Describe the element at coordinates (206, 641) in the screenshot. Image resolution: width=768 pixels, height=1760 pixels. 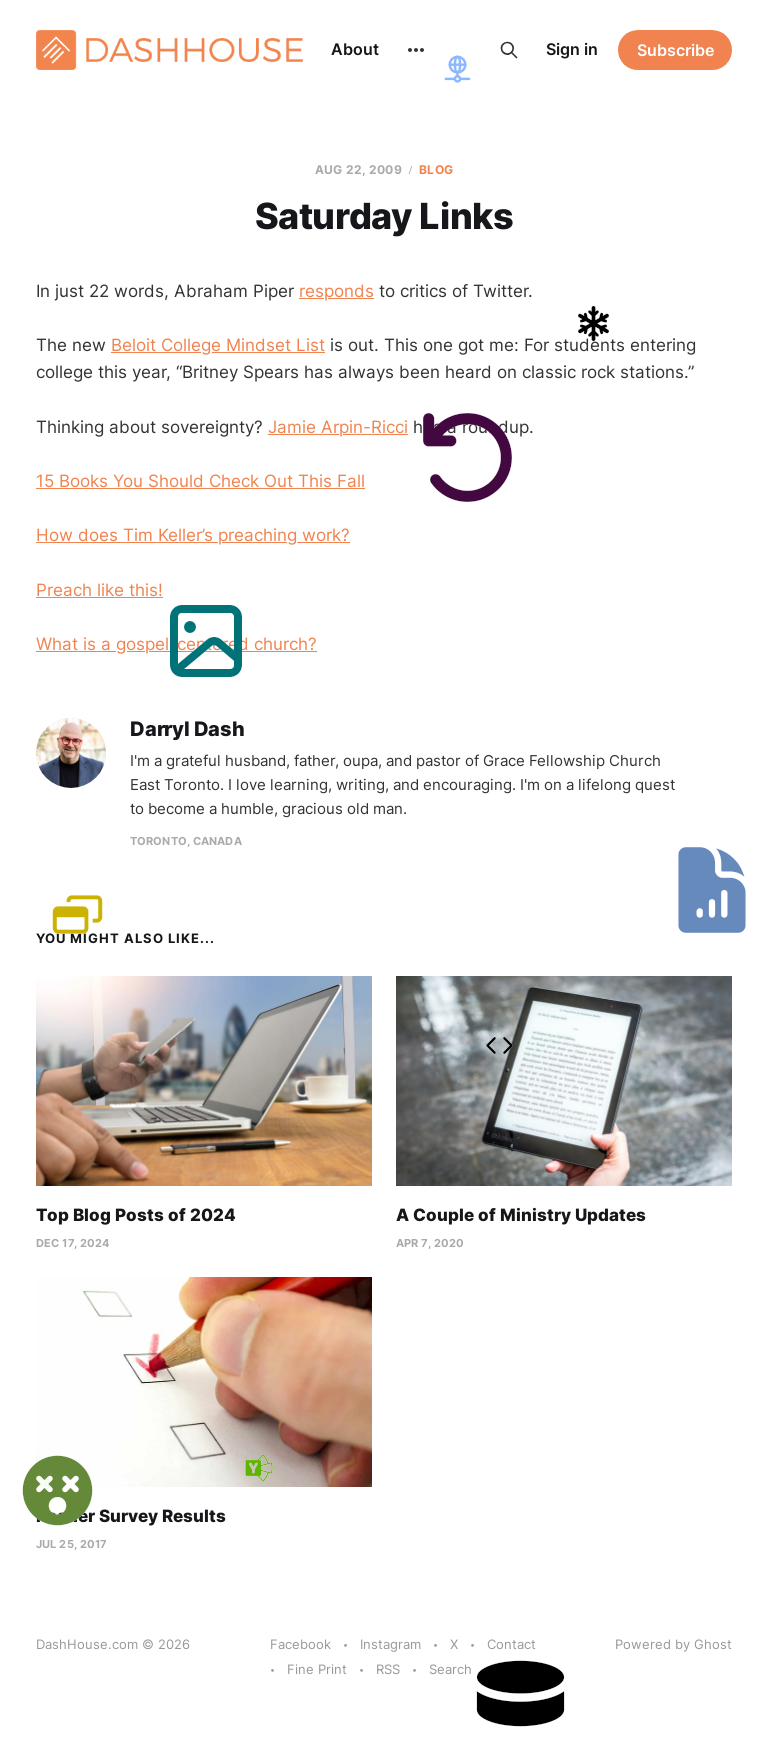
I see `view image or photo` at that location.